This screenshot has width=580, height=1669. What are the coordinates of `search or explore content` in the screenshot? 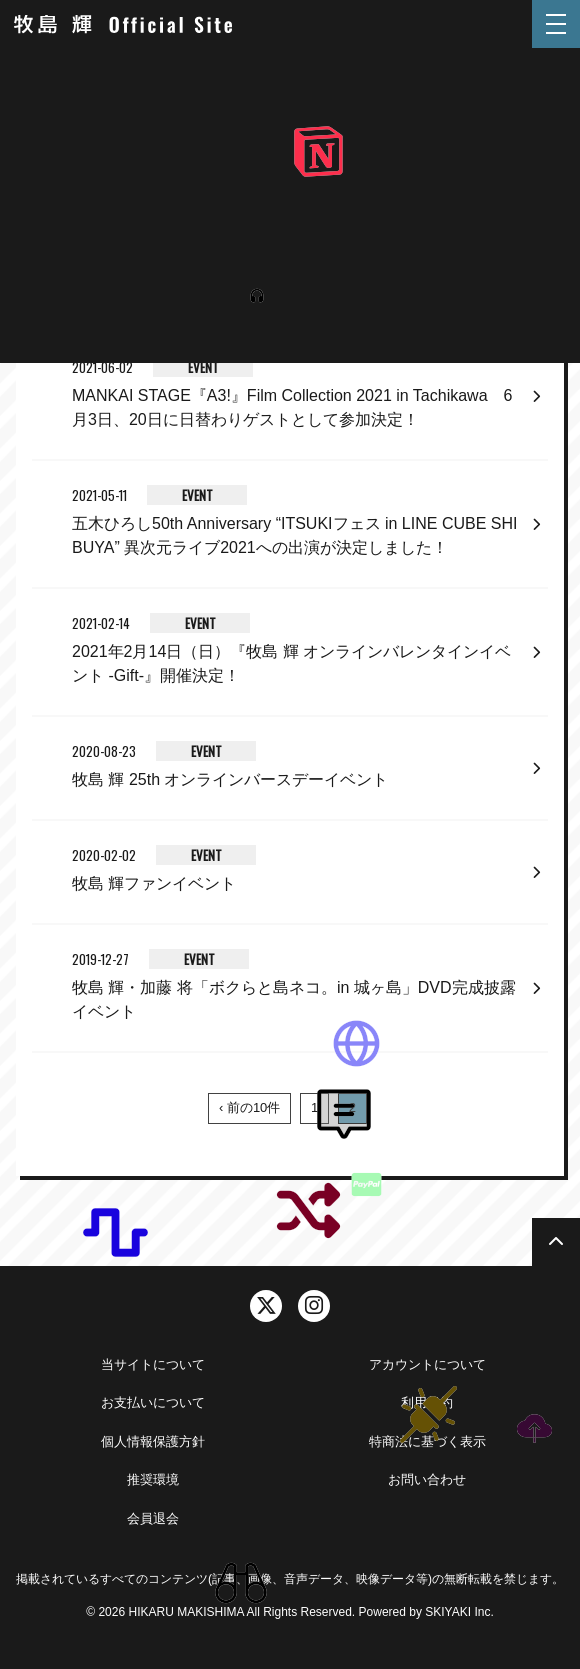 It's located at (241, 1583).